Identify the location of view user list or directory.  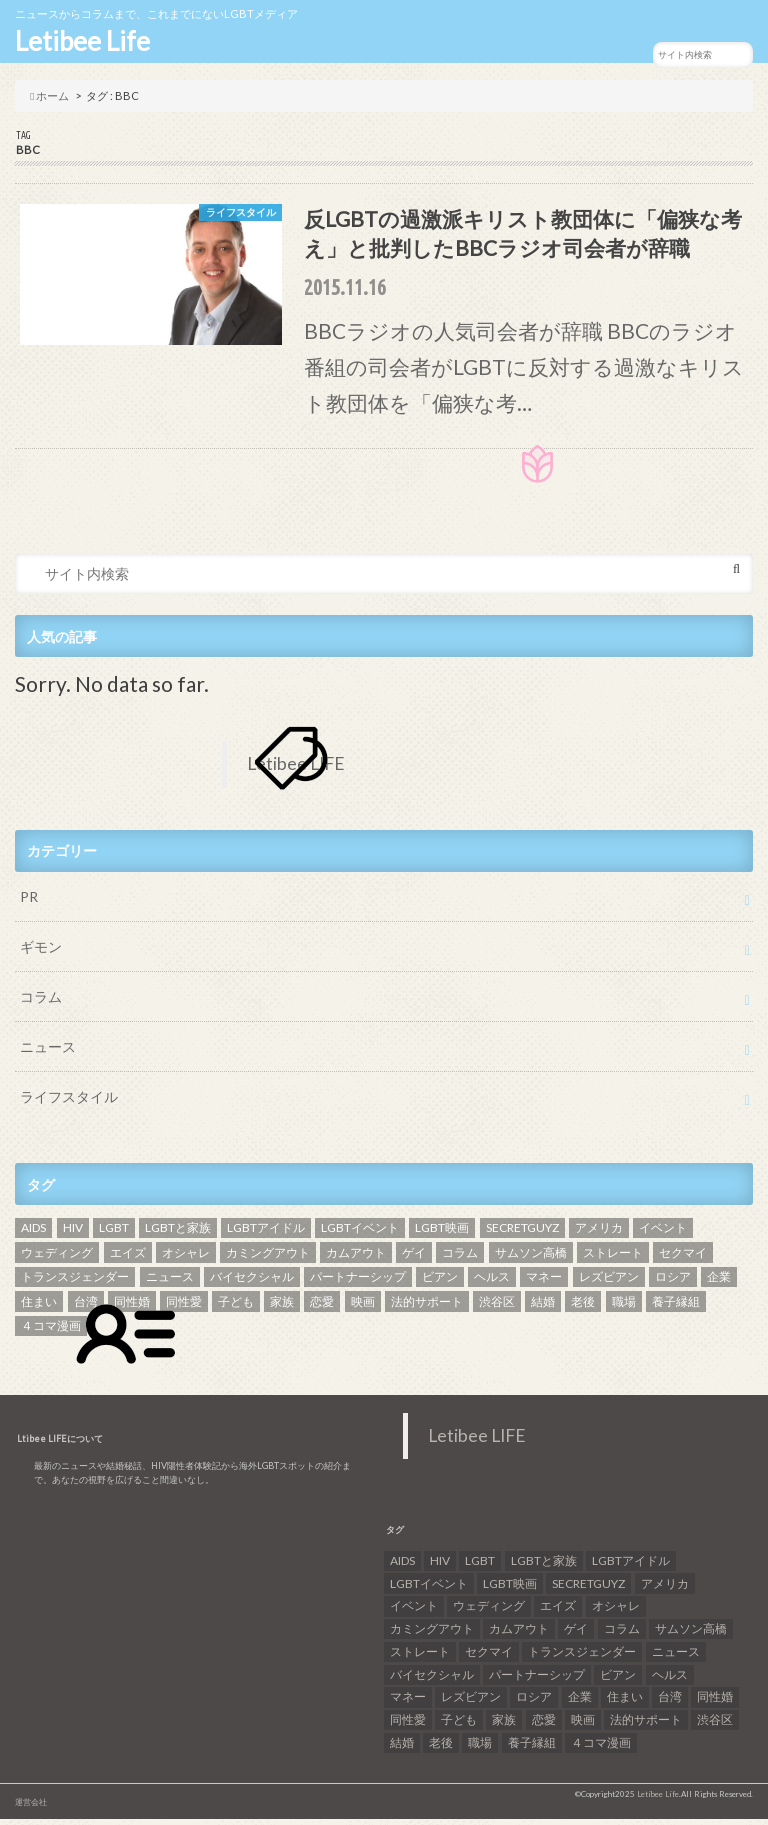
(125, 1334).